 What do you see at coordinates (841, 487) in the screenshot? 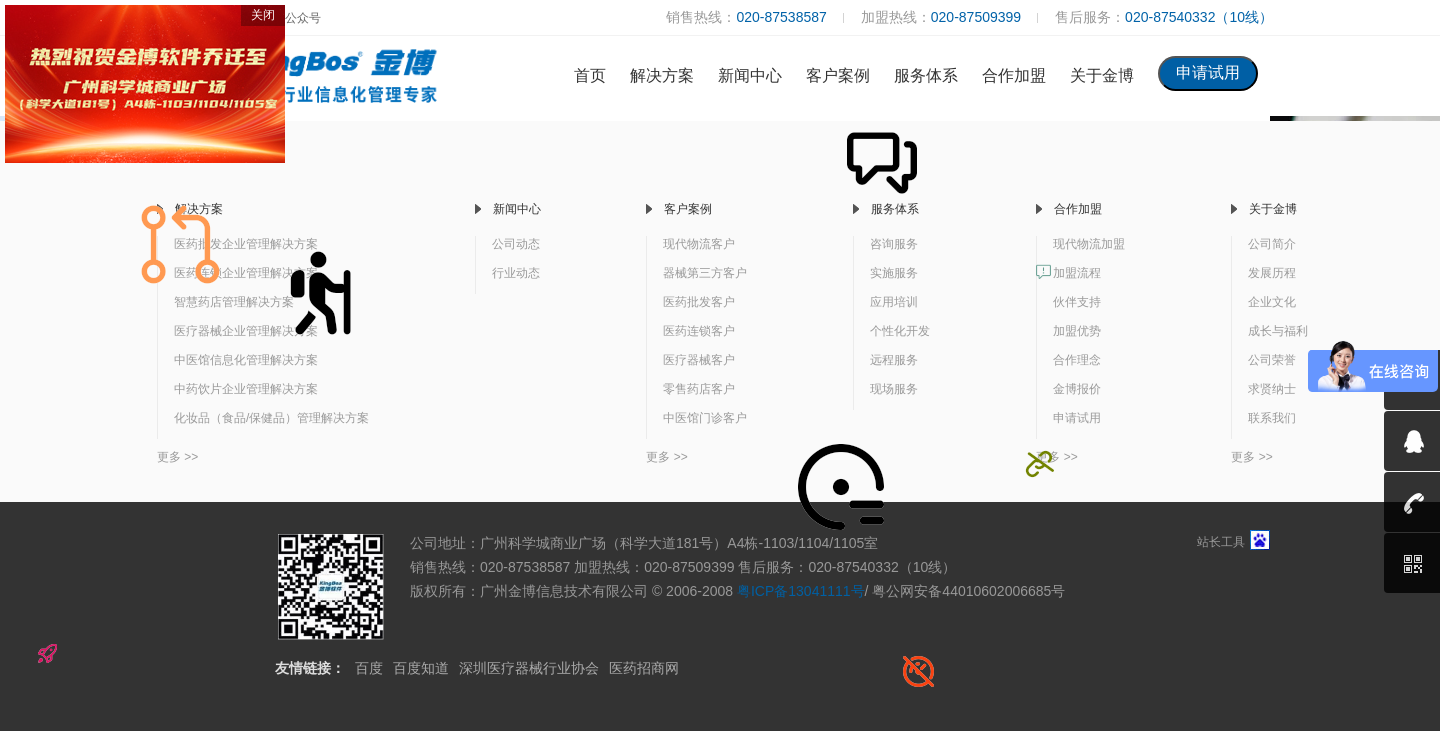
I see `view issue tracking timeline` at bounding box center [841, 487].